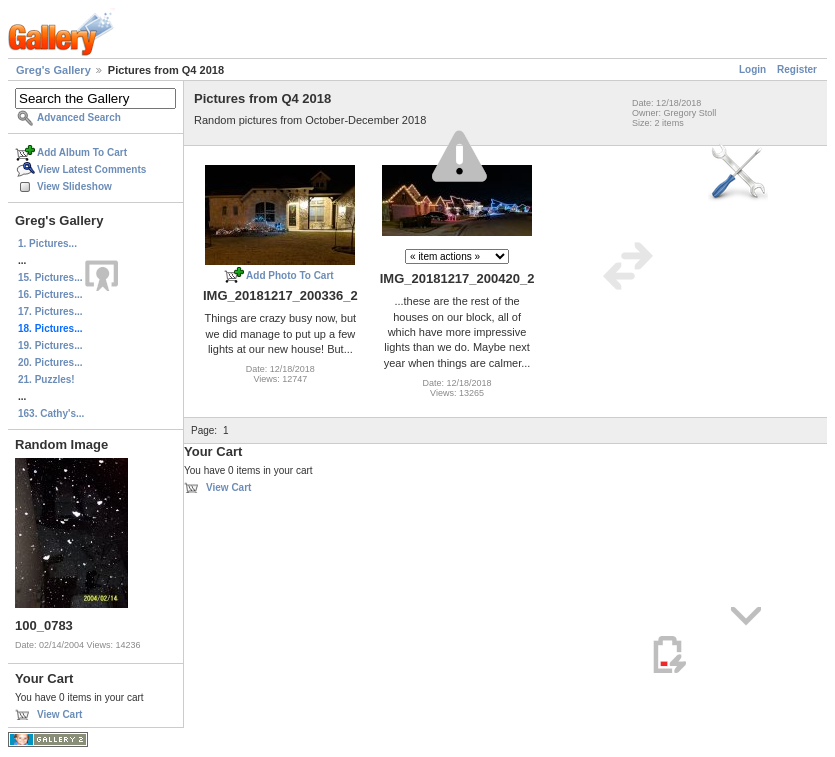 Image resolution: width=835 pixels, height=757 pixels. Describe the element at coordinates (100, 273) in the screenshot. I see `view certificate or credential file` at that location.